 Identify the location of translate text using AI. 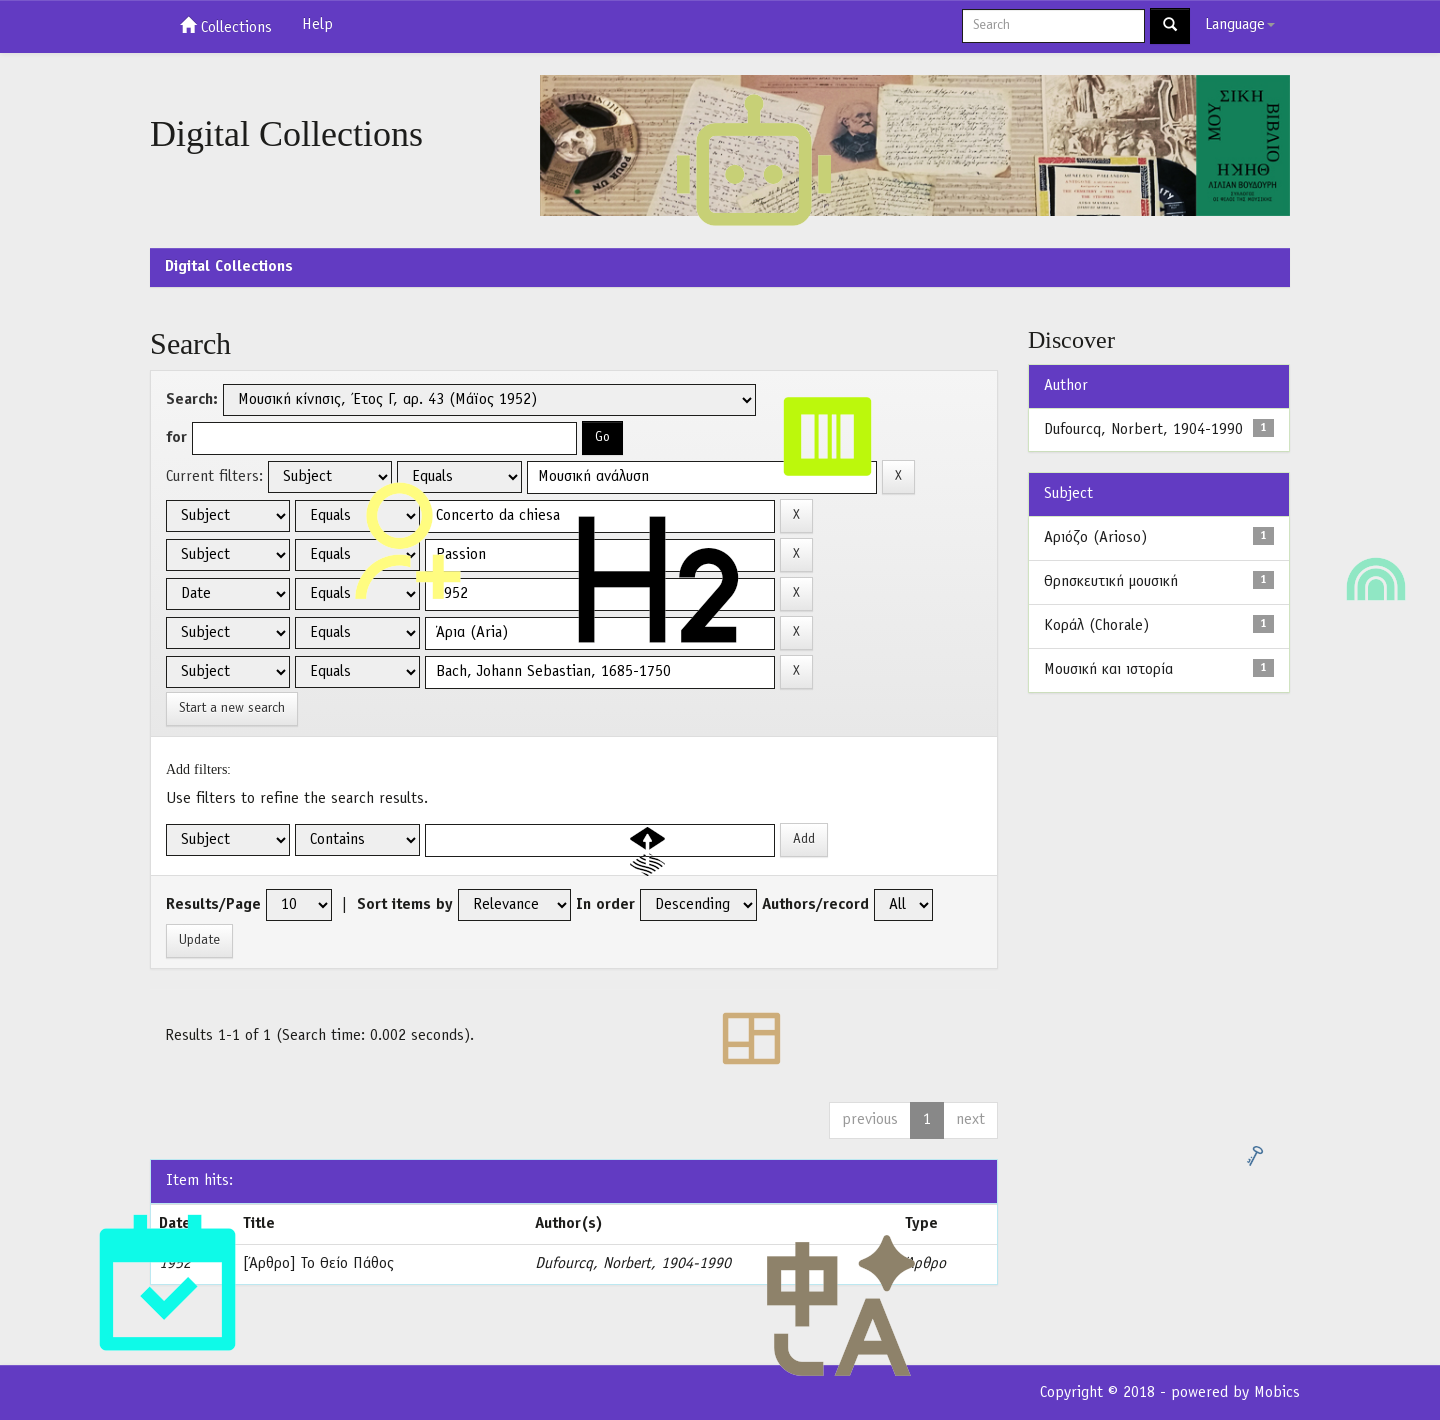
(837, 1312).